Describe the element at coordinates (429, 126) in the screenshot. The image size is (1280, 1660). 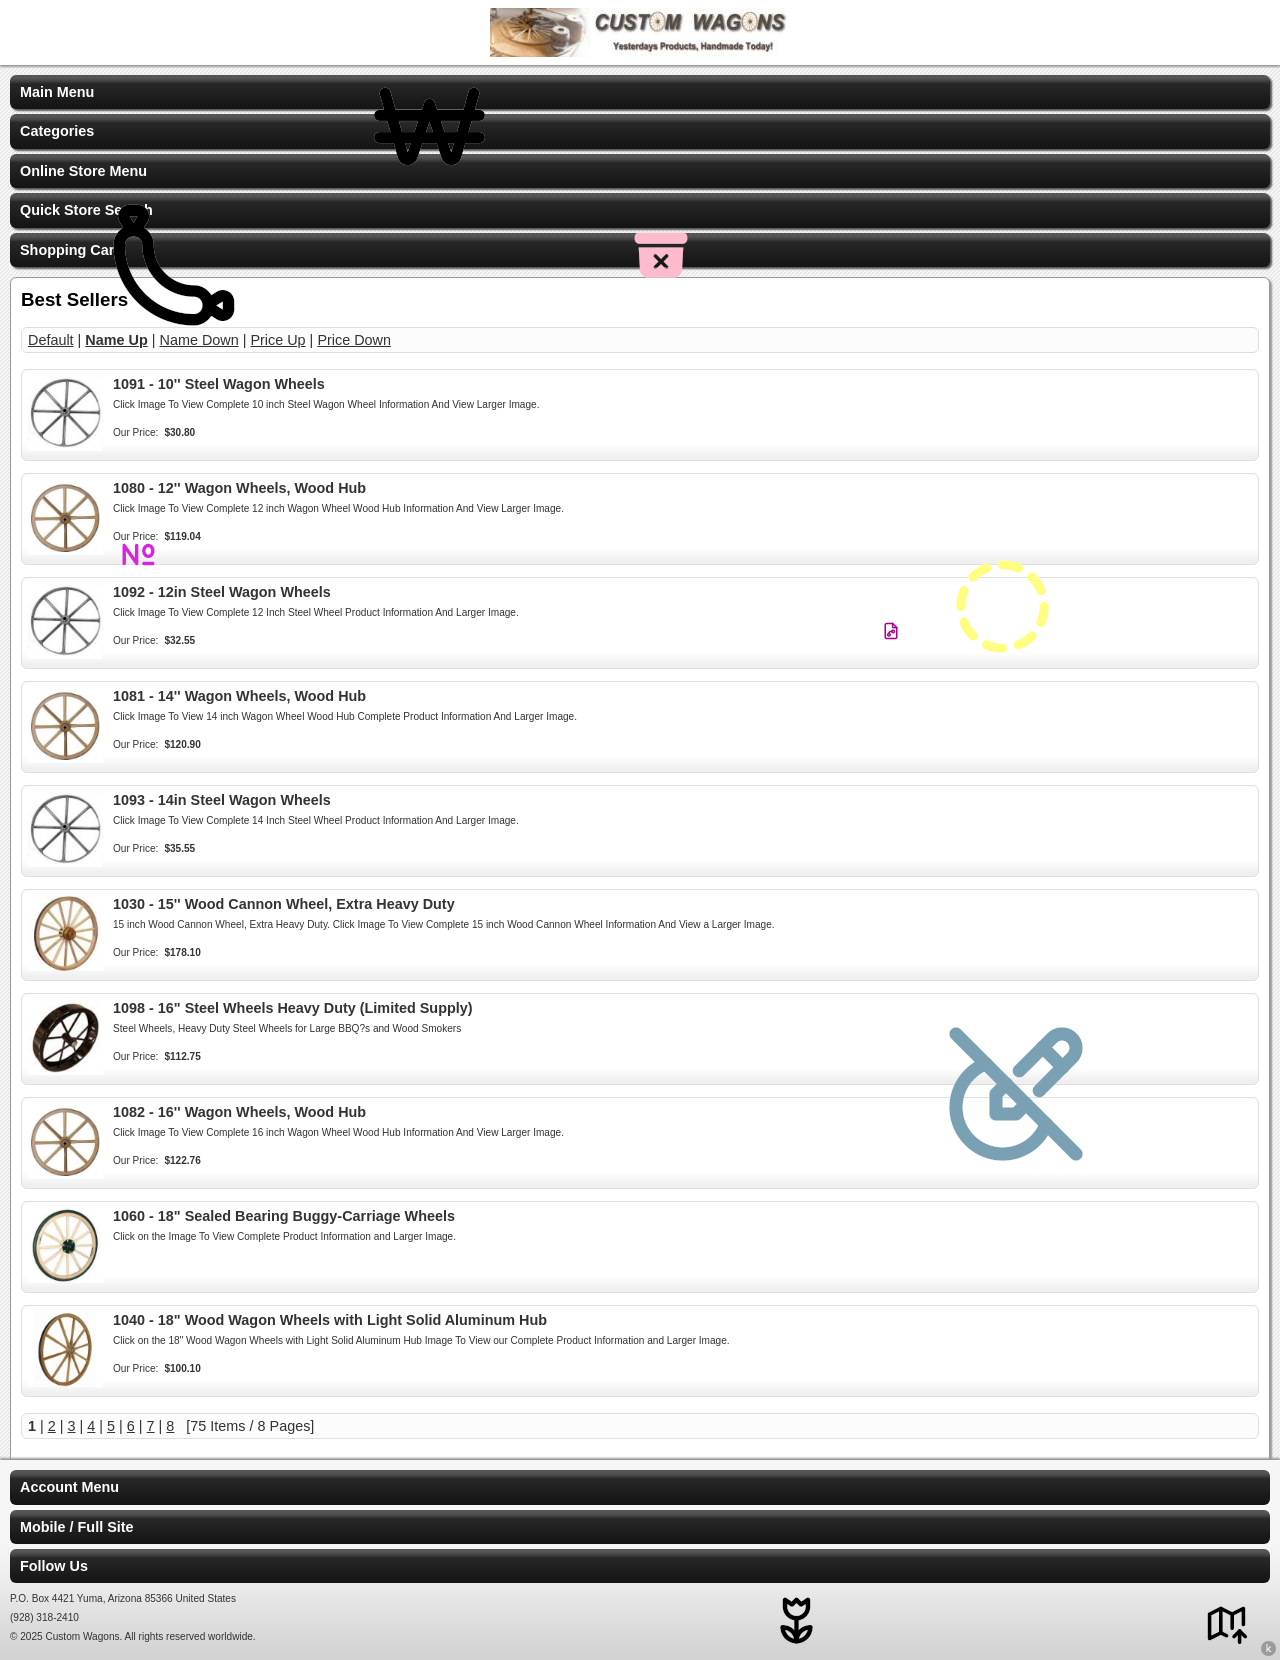
I see `indicates Korean won currency` at that location.